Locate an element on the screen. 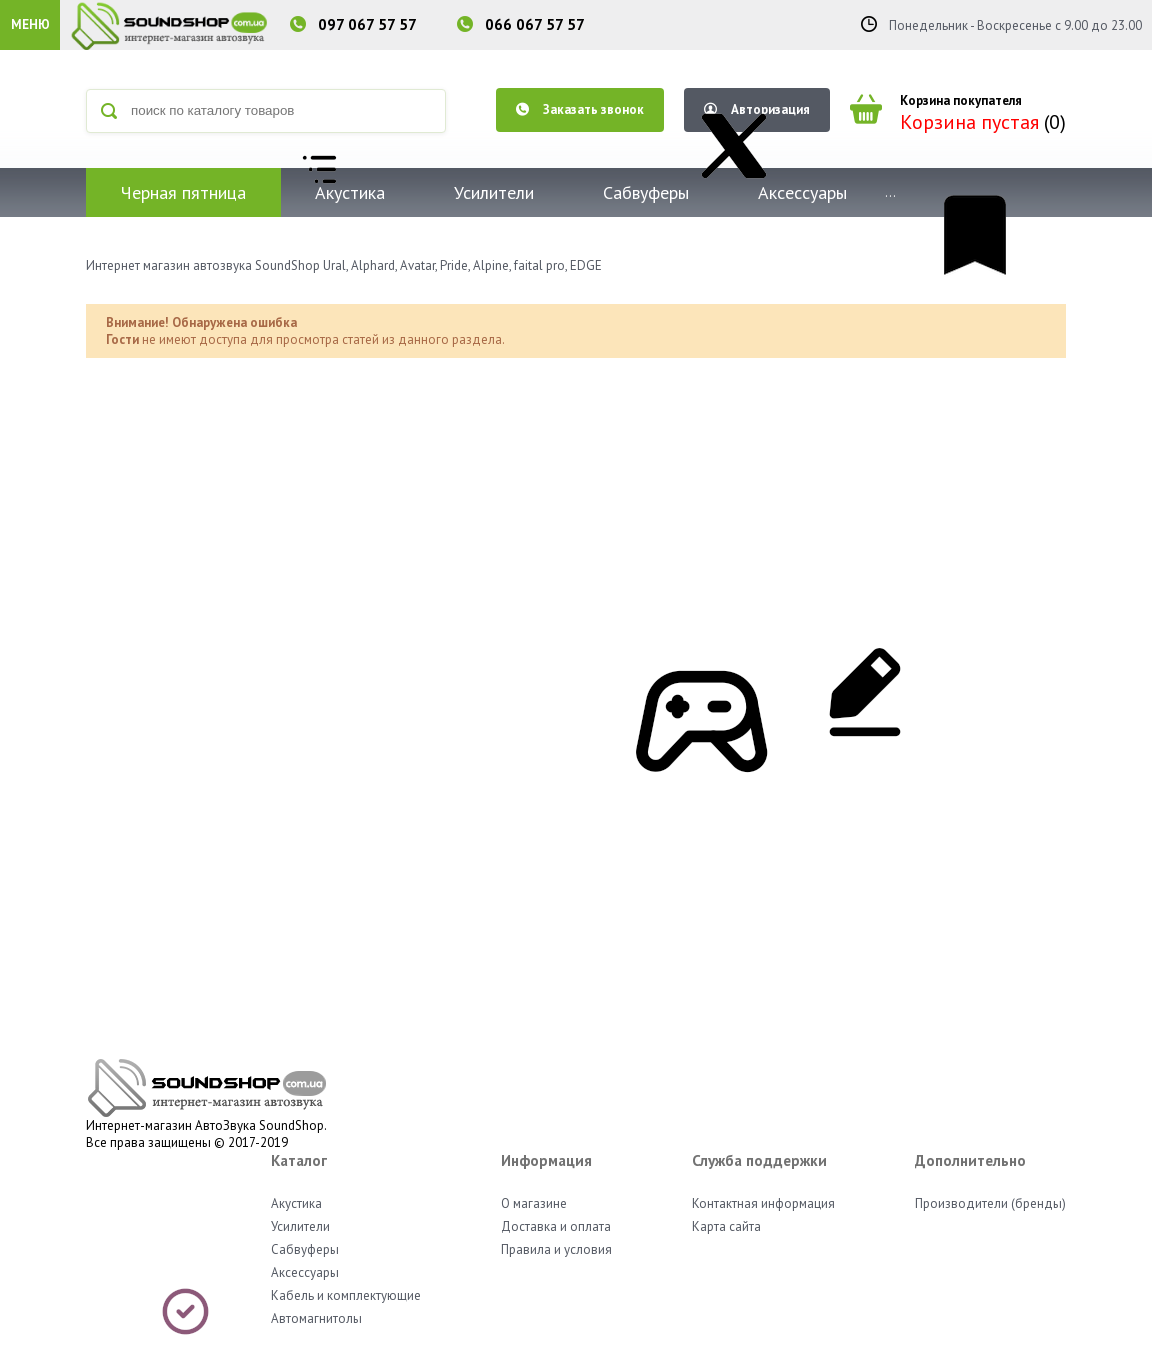 The width and height of the screenshot is (1152, 1370). view hierarchical list or tree structure is located at coordinates (318, 169).